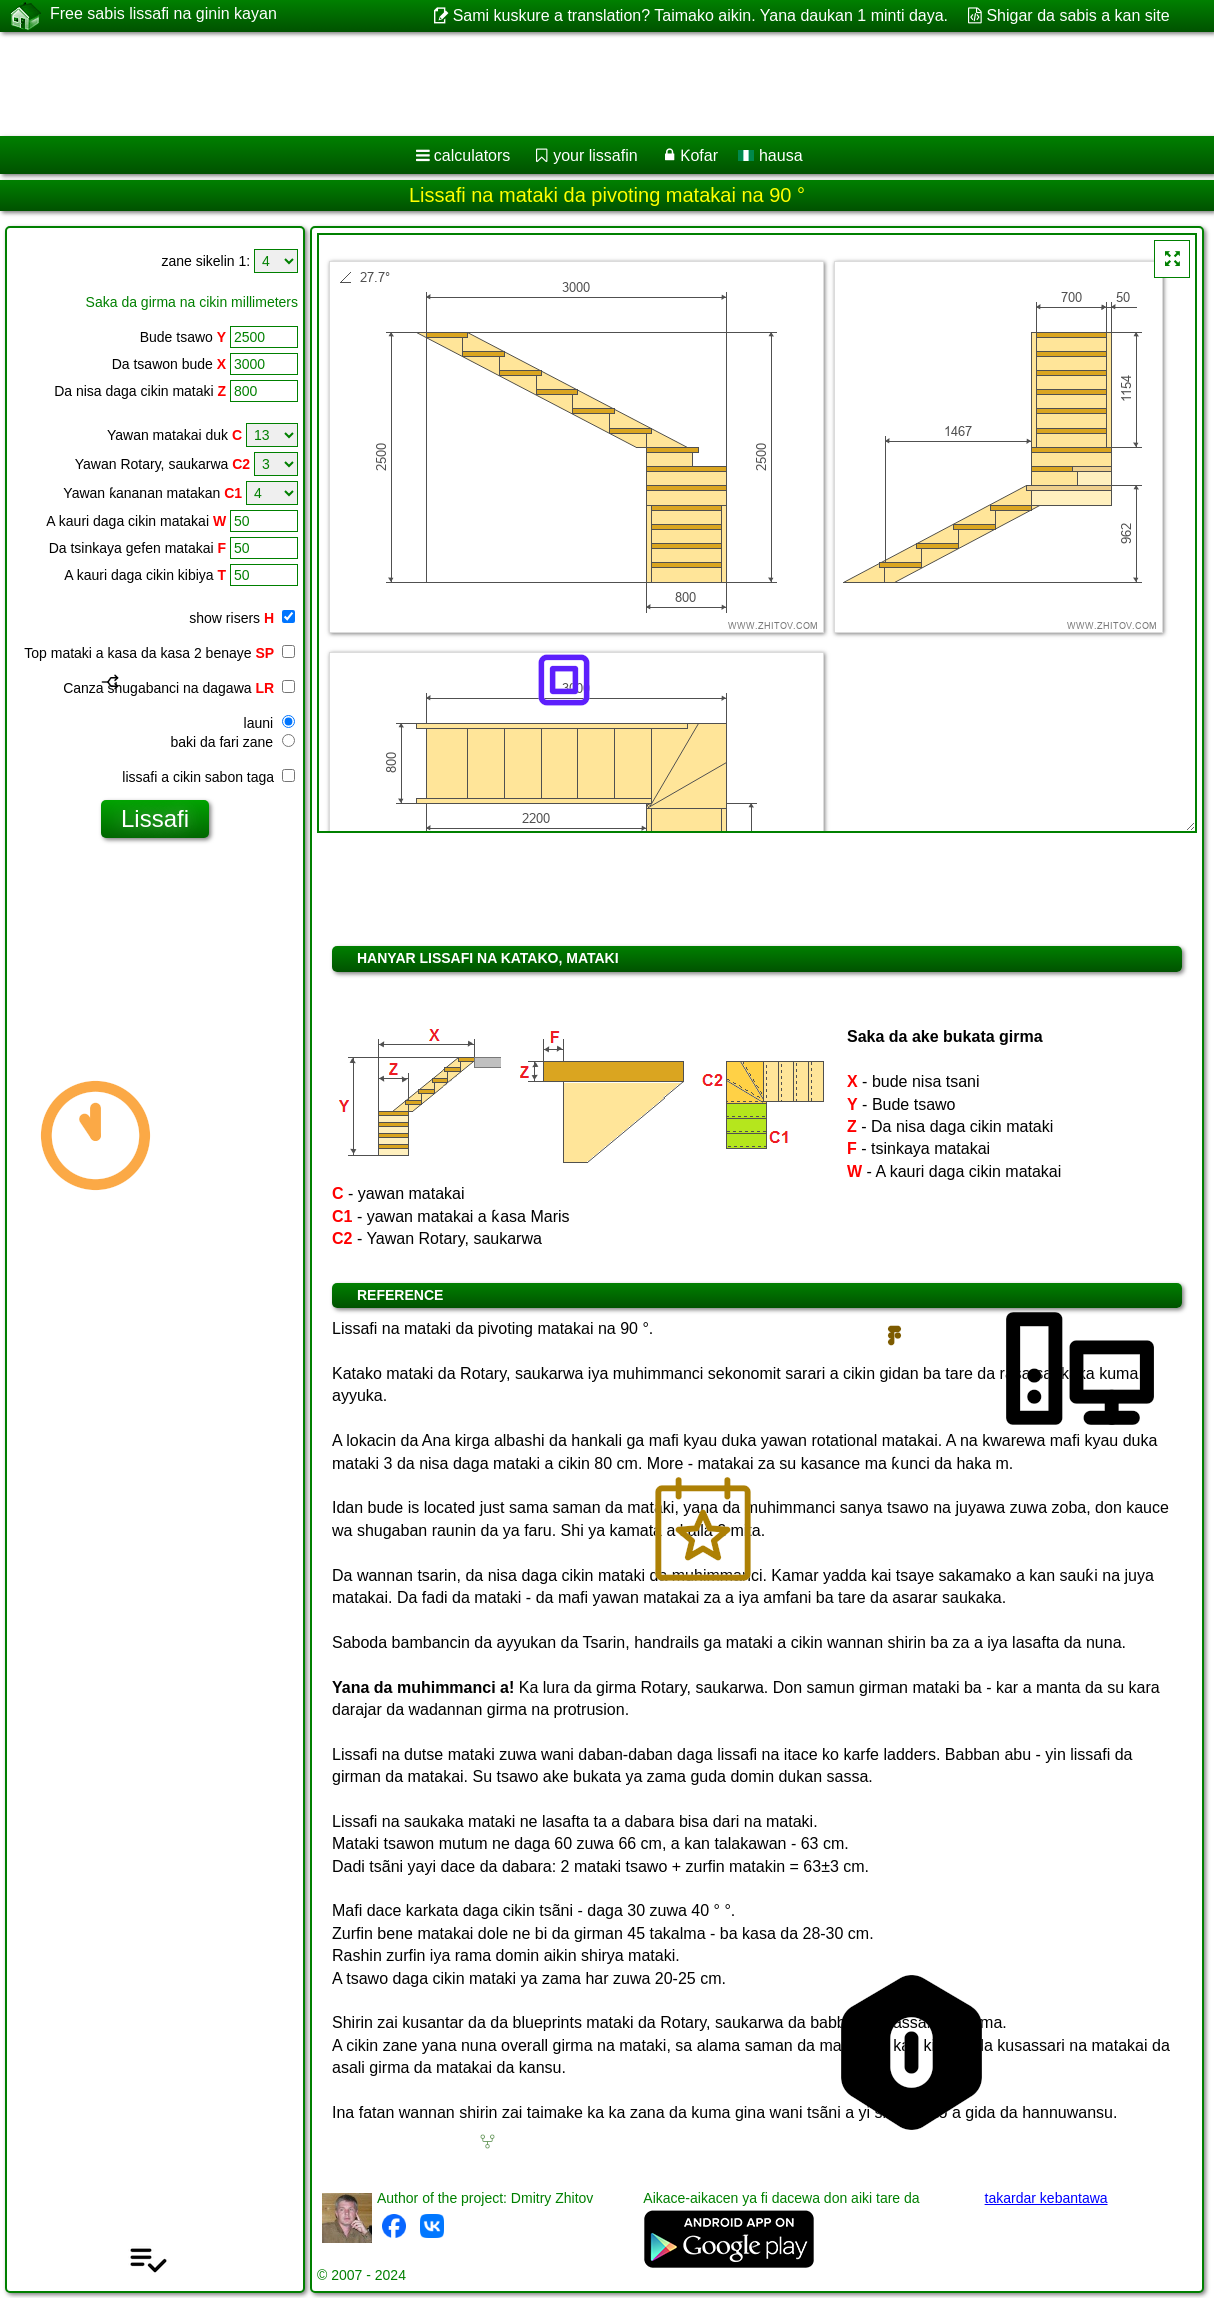 This screenshot has width=1214, height=2298. Describe the element at coordinates (110, 682) in the screenshot. I see `split or branch content into multiple paths` at that location.